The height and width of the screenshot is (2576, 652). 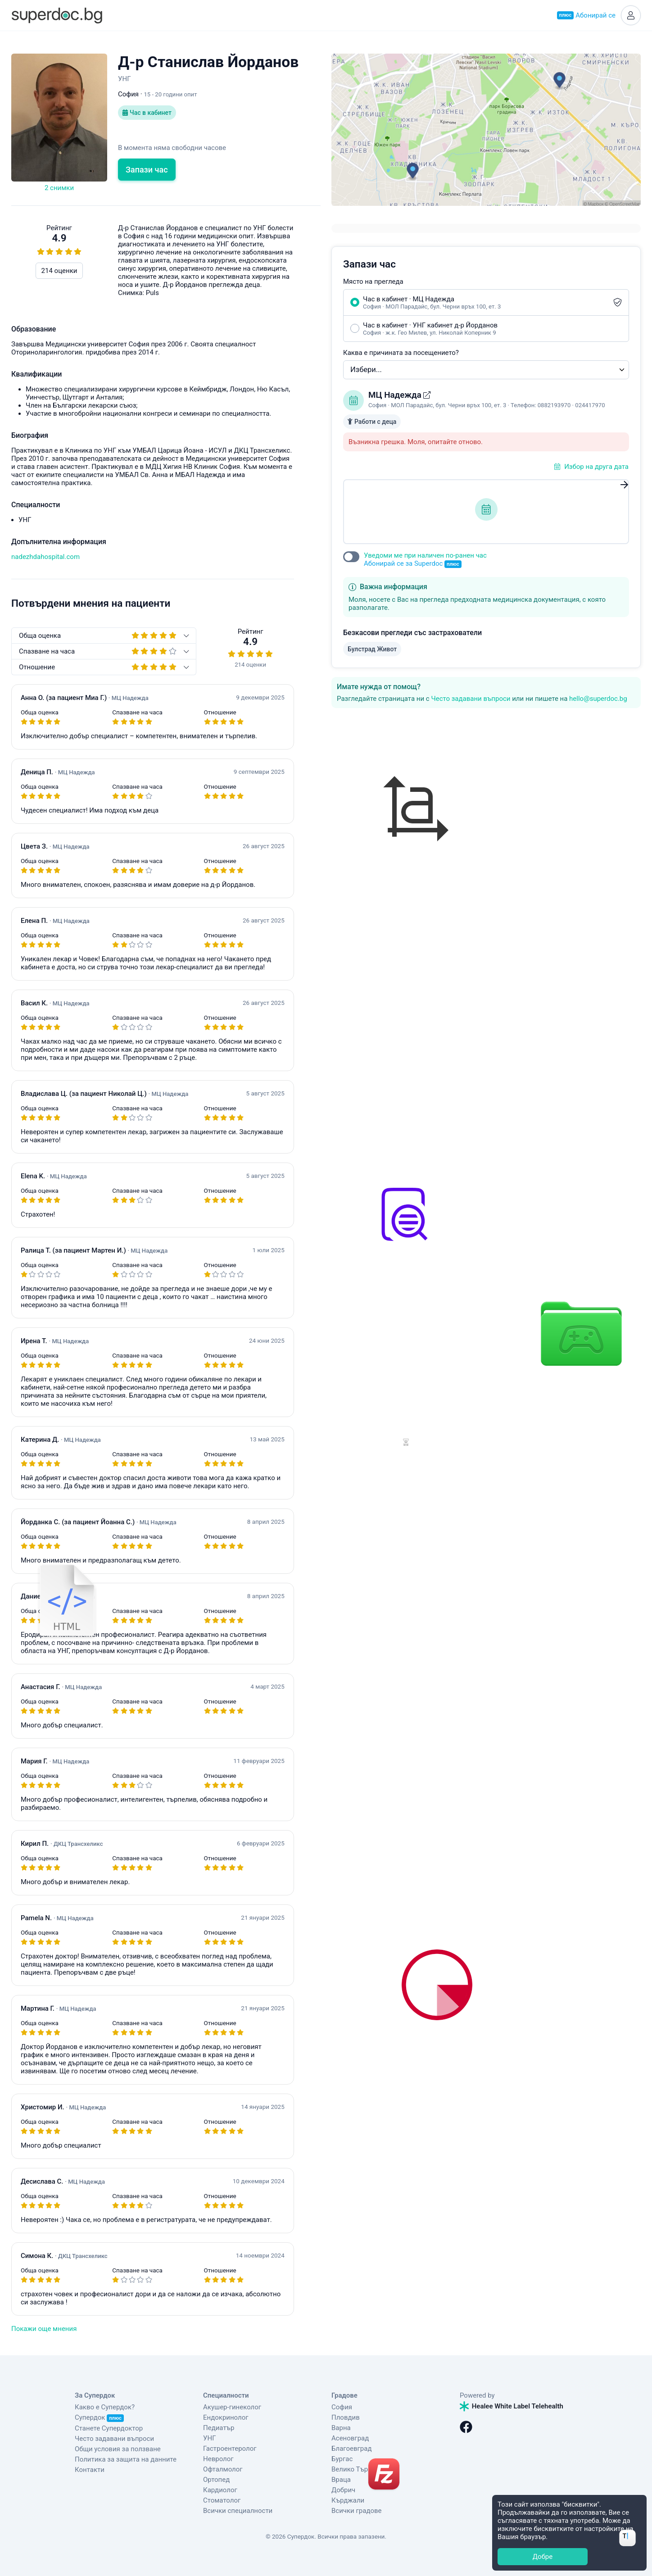 I want to click on open your games folder, so click(x=581, y=1334).